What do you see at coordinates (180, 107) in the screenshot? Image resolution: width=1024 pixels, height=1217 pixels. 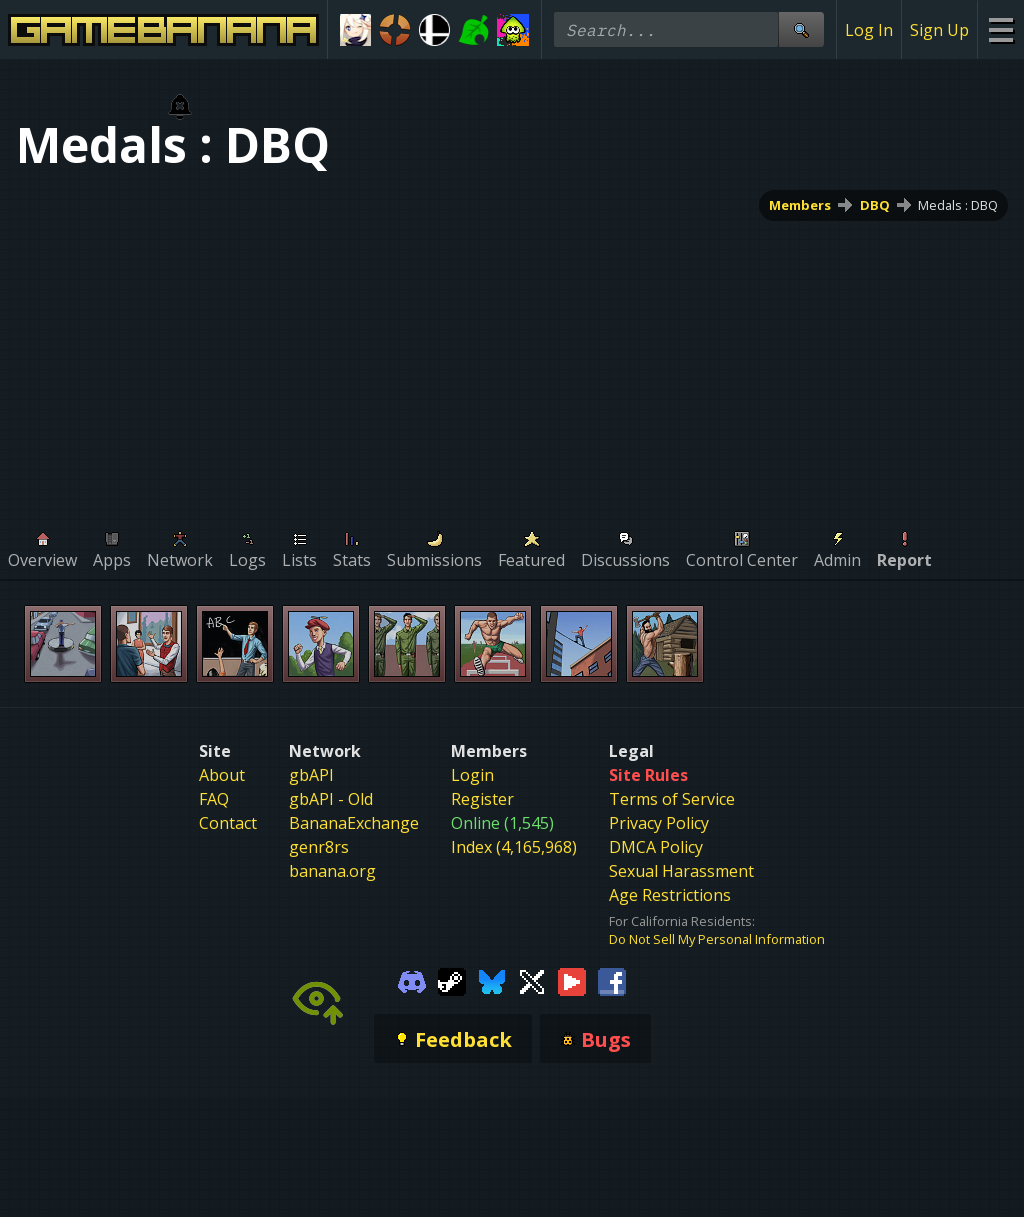 I see `dismiss or clear notifications` at bounding box center [180, 107].